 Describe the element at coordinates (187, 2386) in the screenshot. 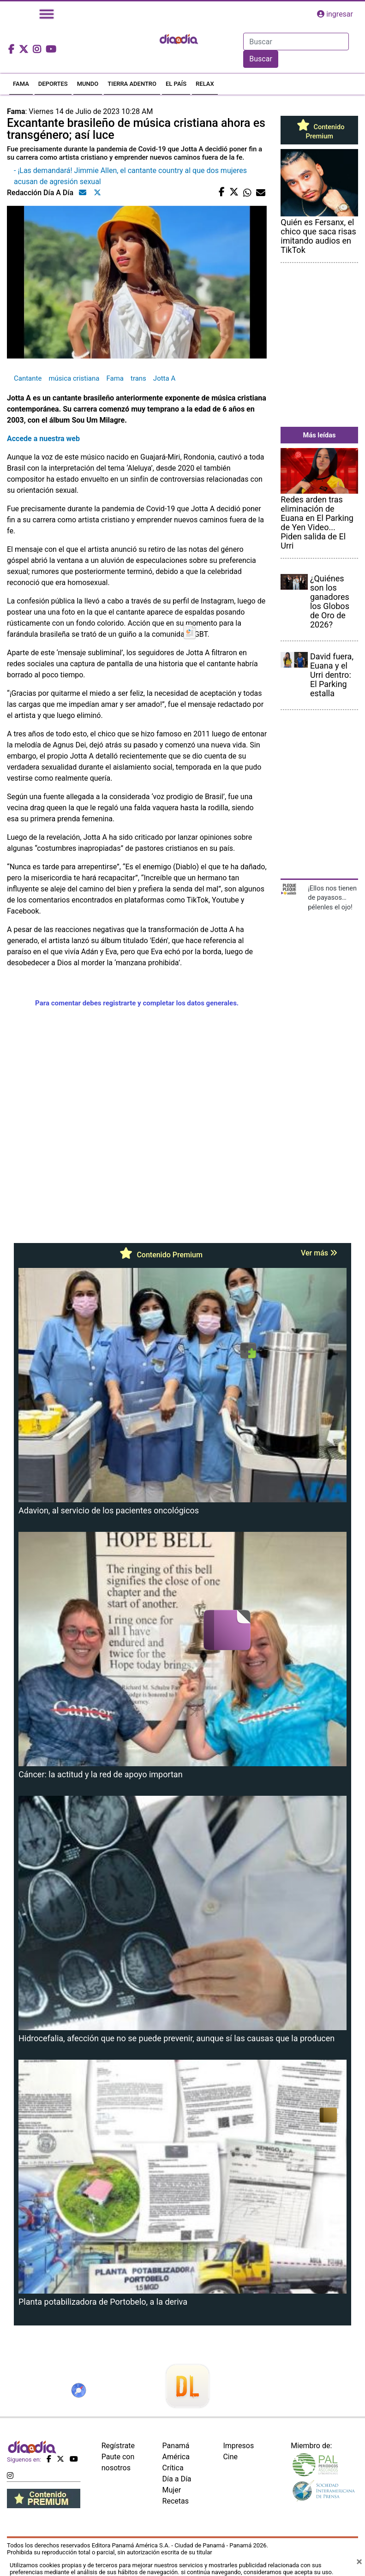

I see `launch dying light game` at that location.